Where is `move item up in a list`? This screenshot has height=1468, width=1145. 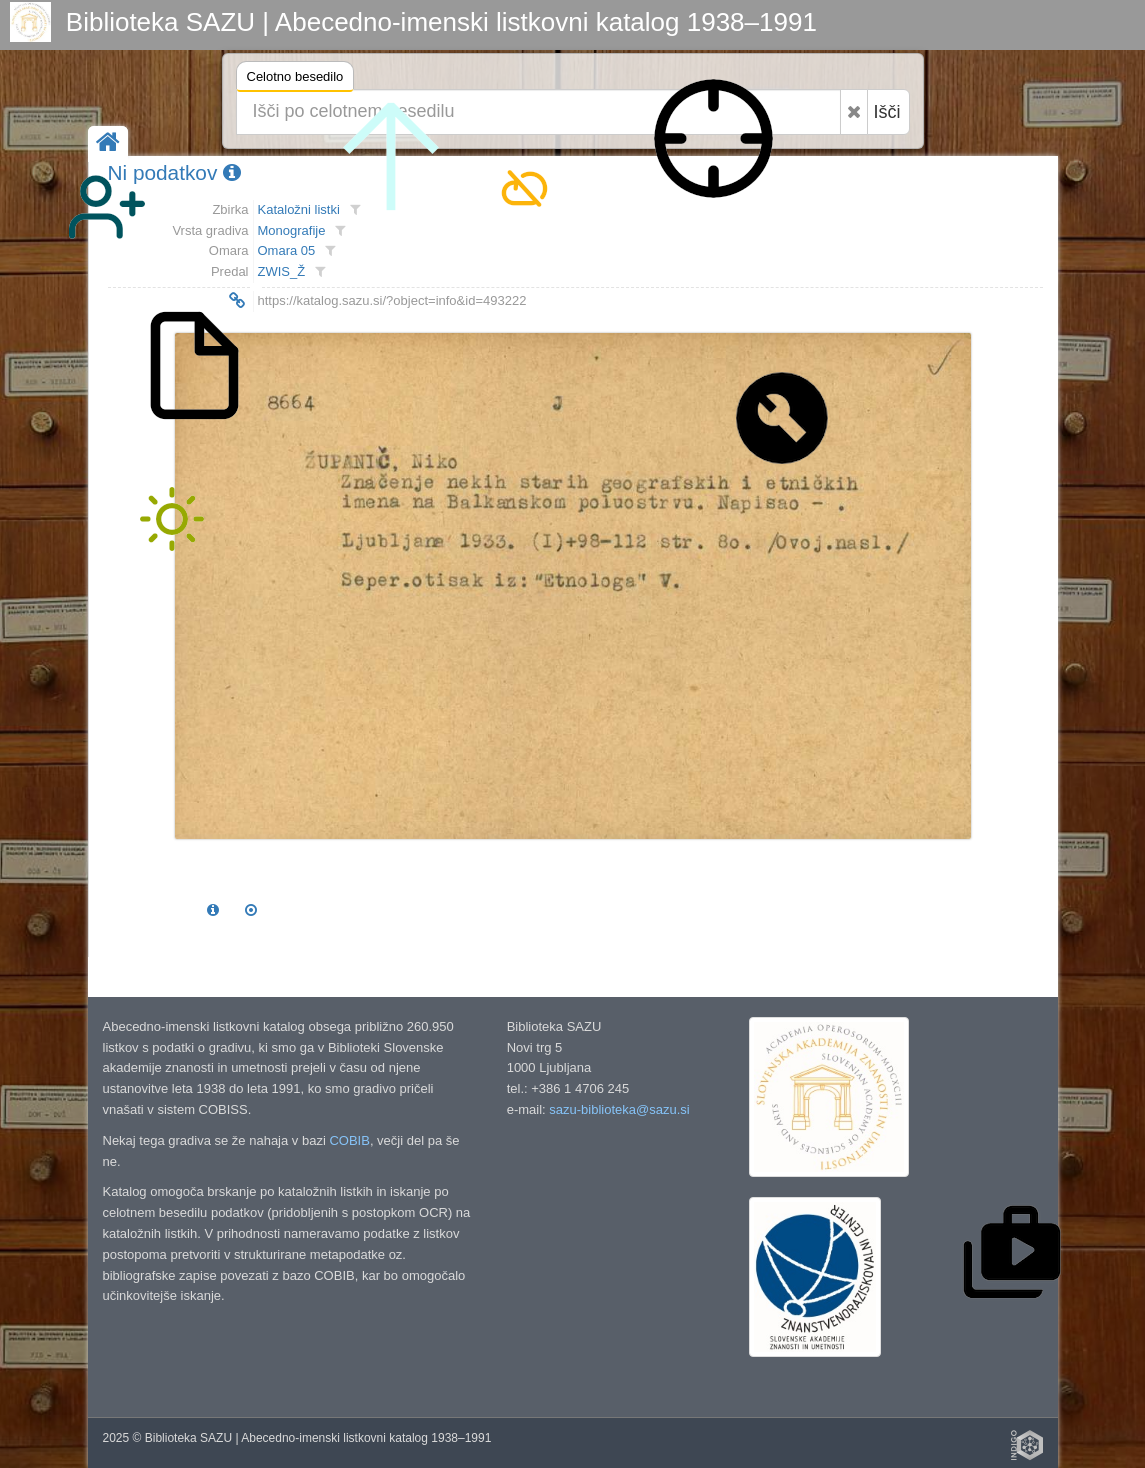 move item up in a list is located at coordinates (386, 156).